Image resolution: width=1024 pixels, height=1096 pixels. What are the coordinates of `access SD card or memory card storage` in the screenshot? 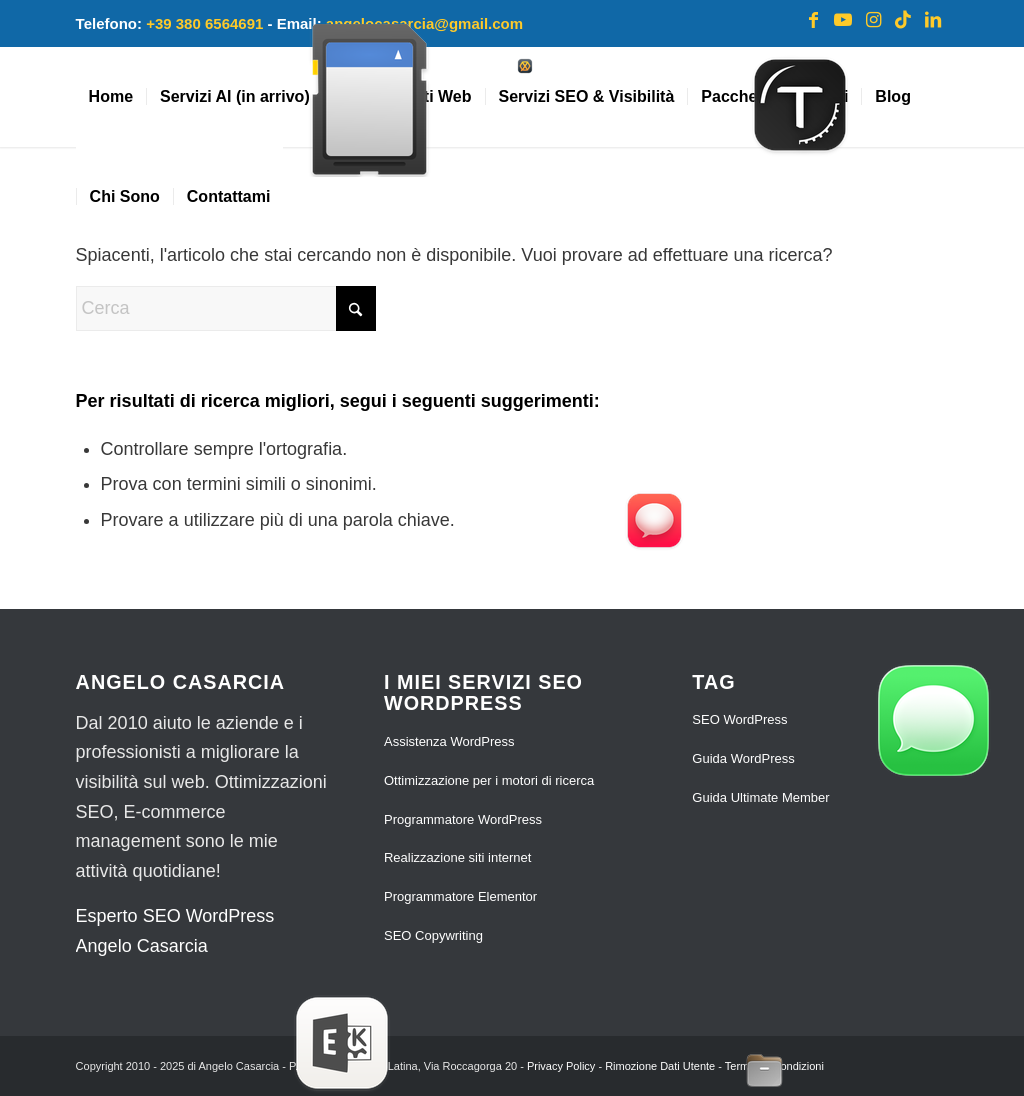 It's located at (369, 100).